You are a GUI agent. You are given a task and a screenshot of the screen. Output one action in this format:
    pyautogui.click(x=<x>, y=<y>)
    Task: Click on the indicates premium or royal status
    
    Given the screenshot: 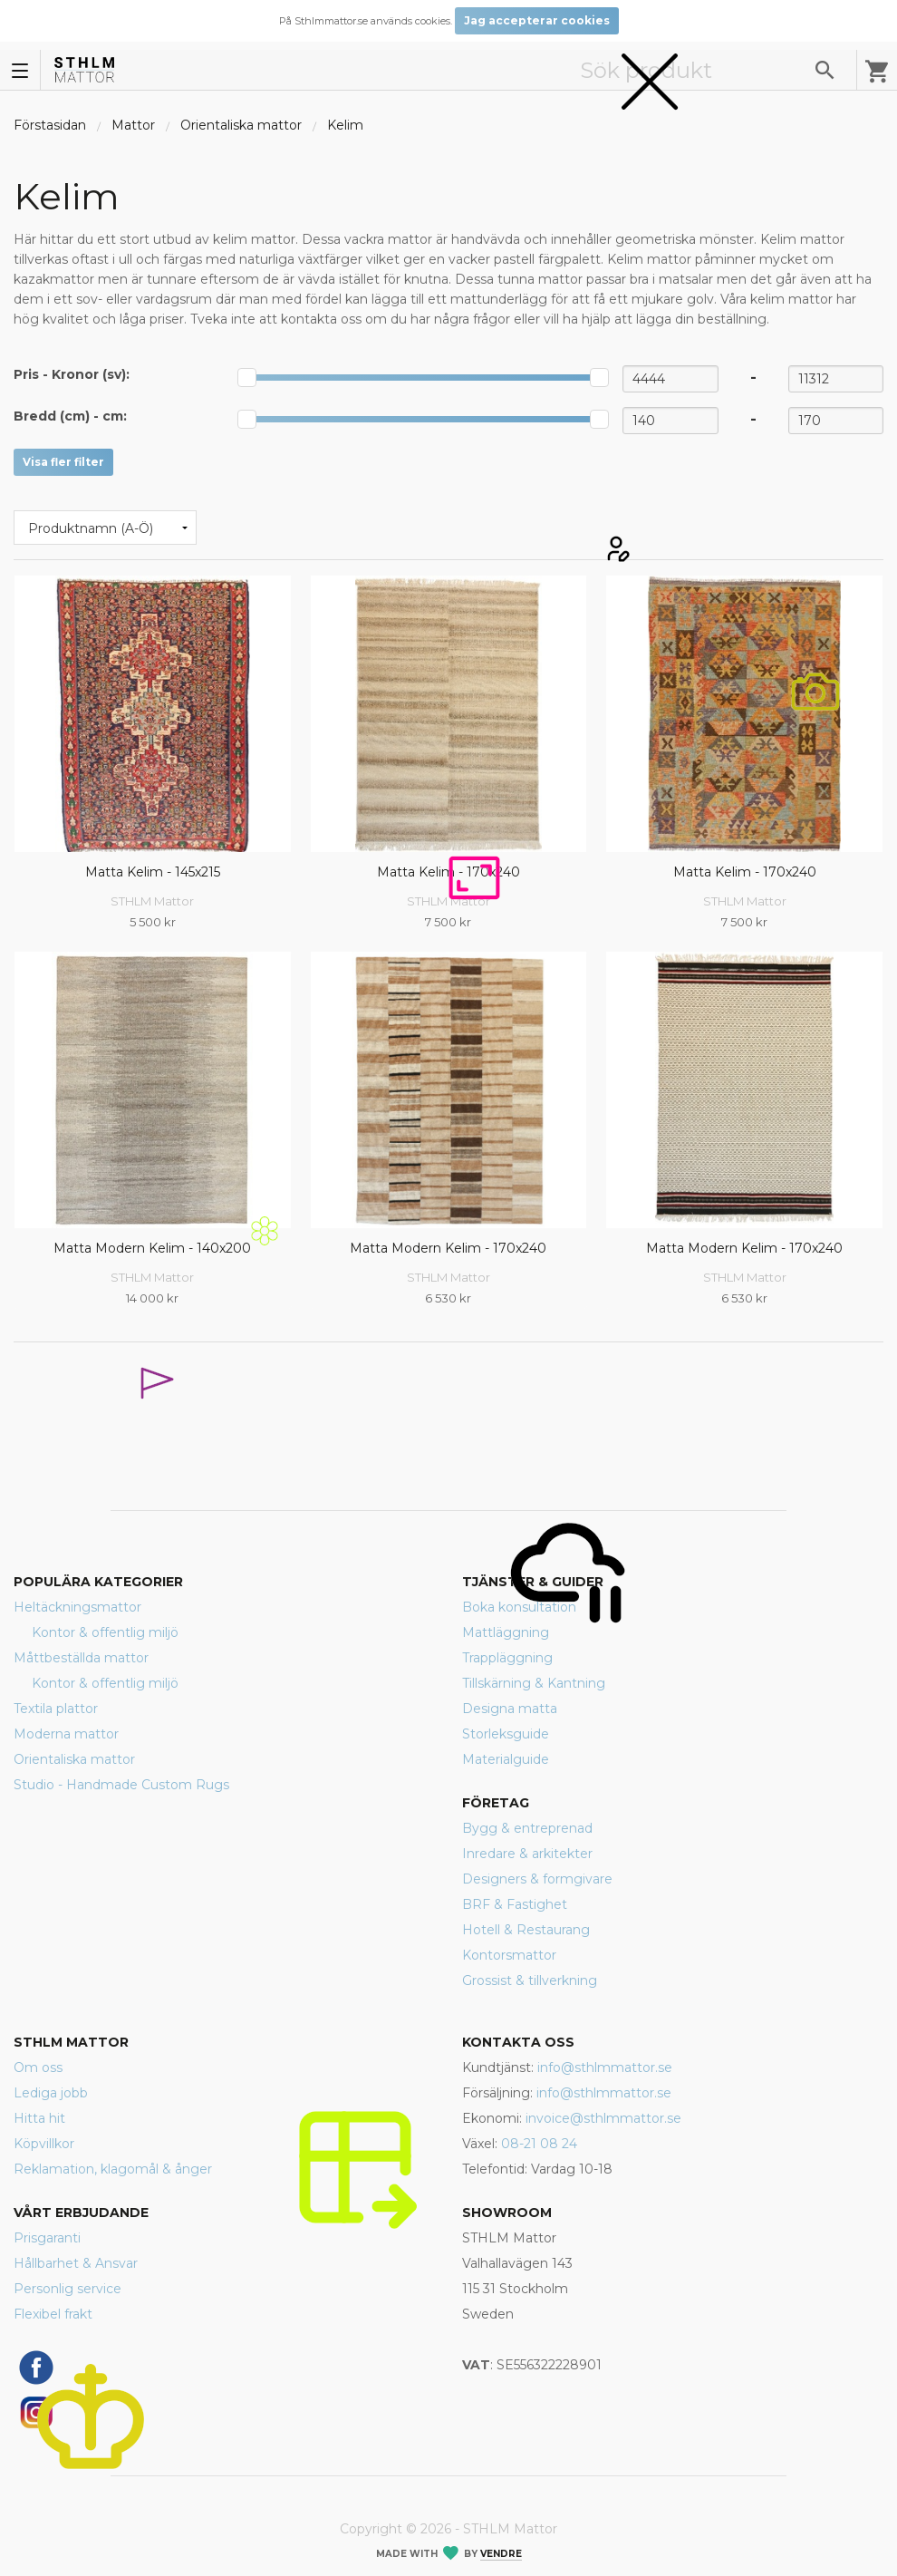 What is the action you would take?
    pyautogui.click(x=91, y=2423)
    